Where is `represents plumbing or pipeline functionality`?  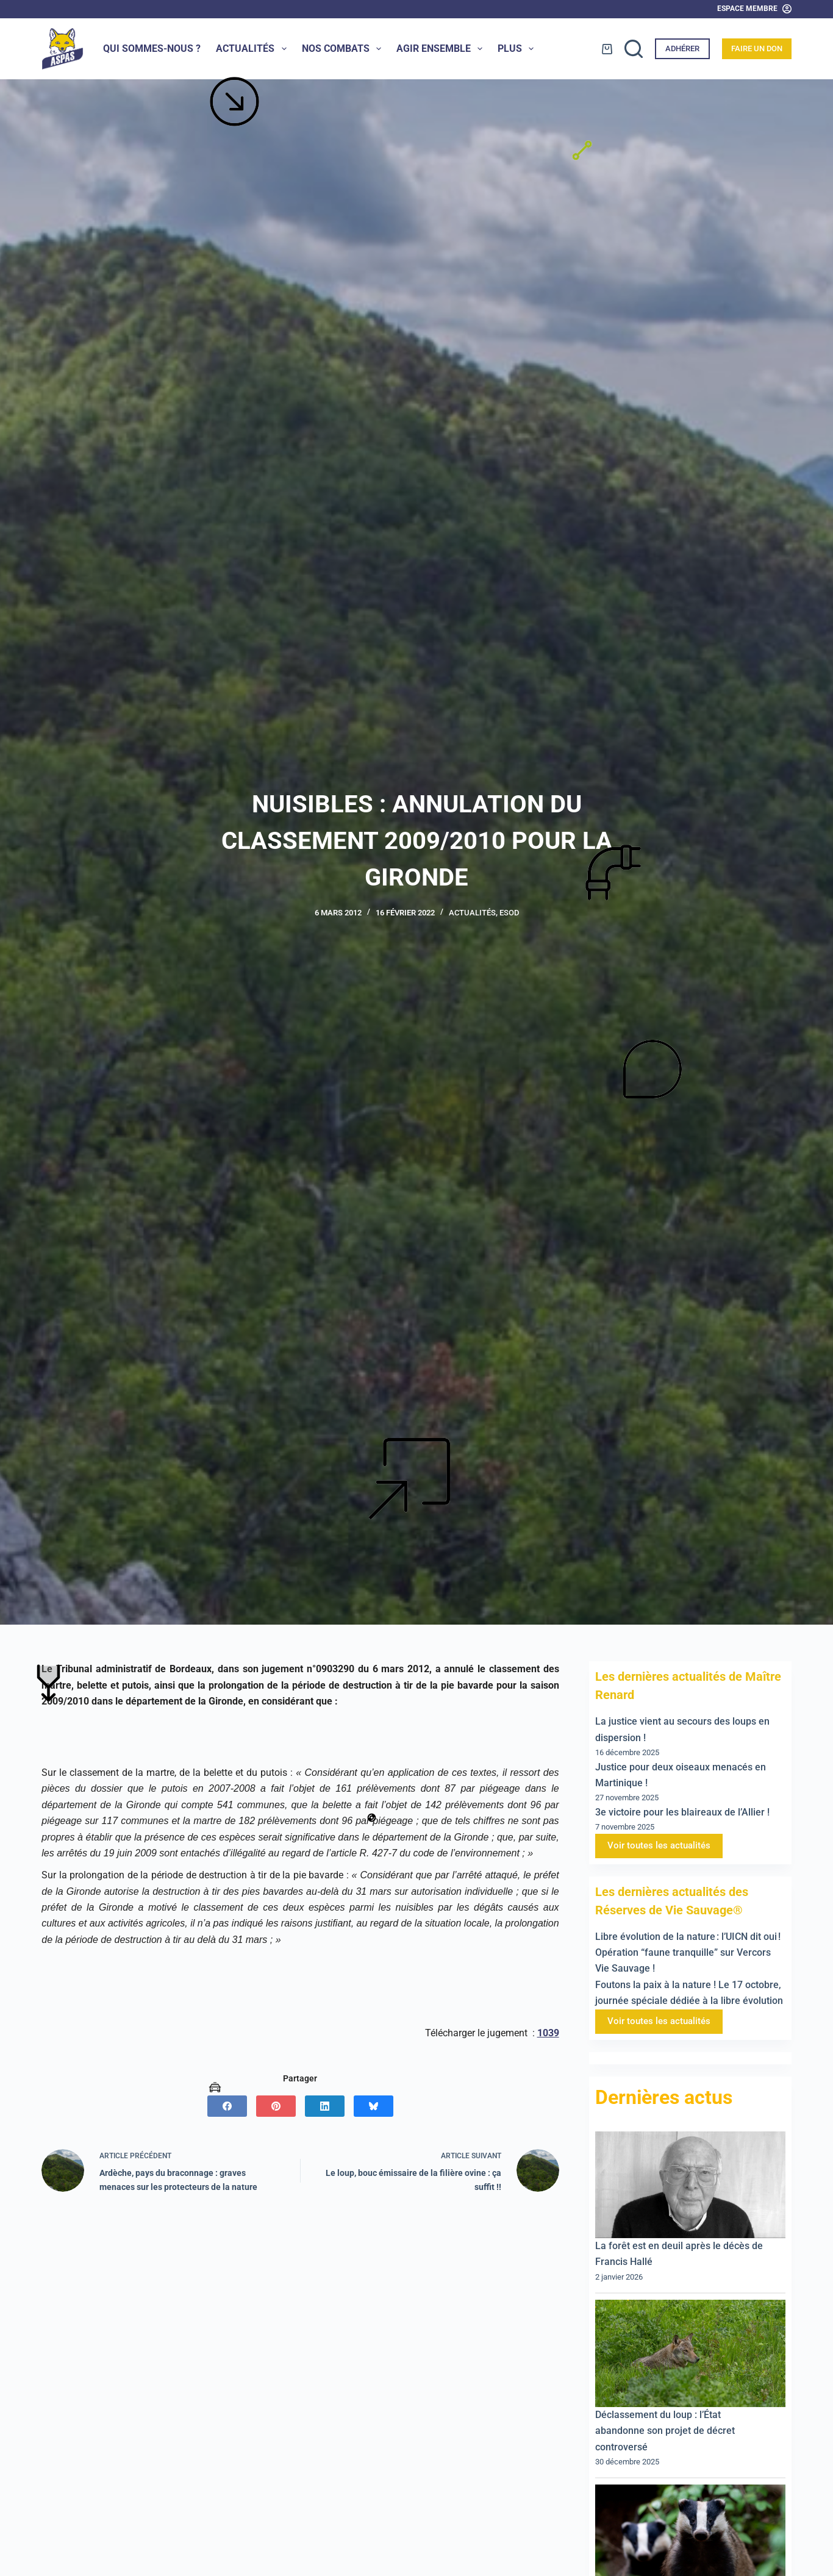 represents plumbing or pipeline functionality is located at coordinates (611, 870).